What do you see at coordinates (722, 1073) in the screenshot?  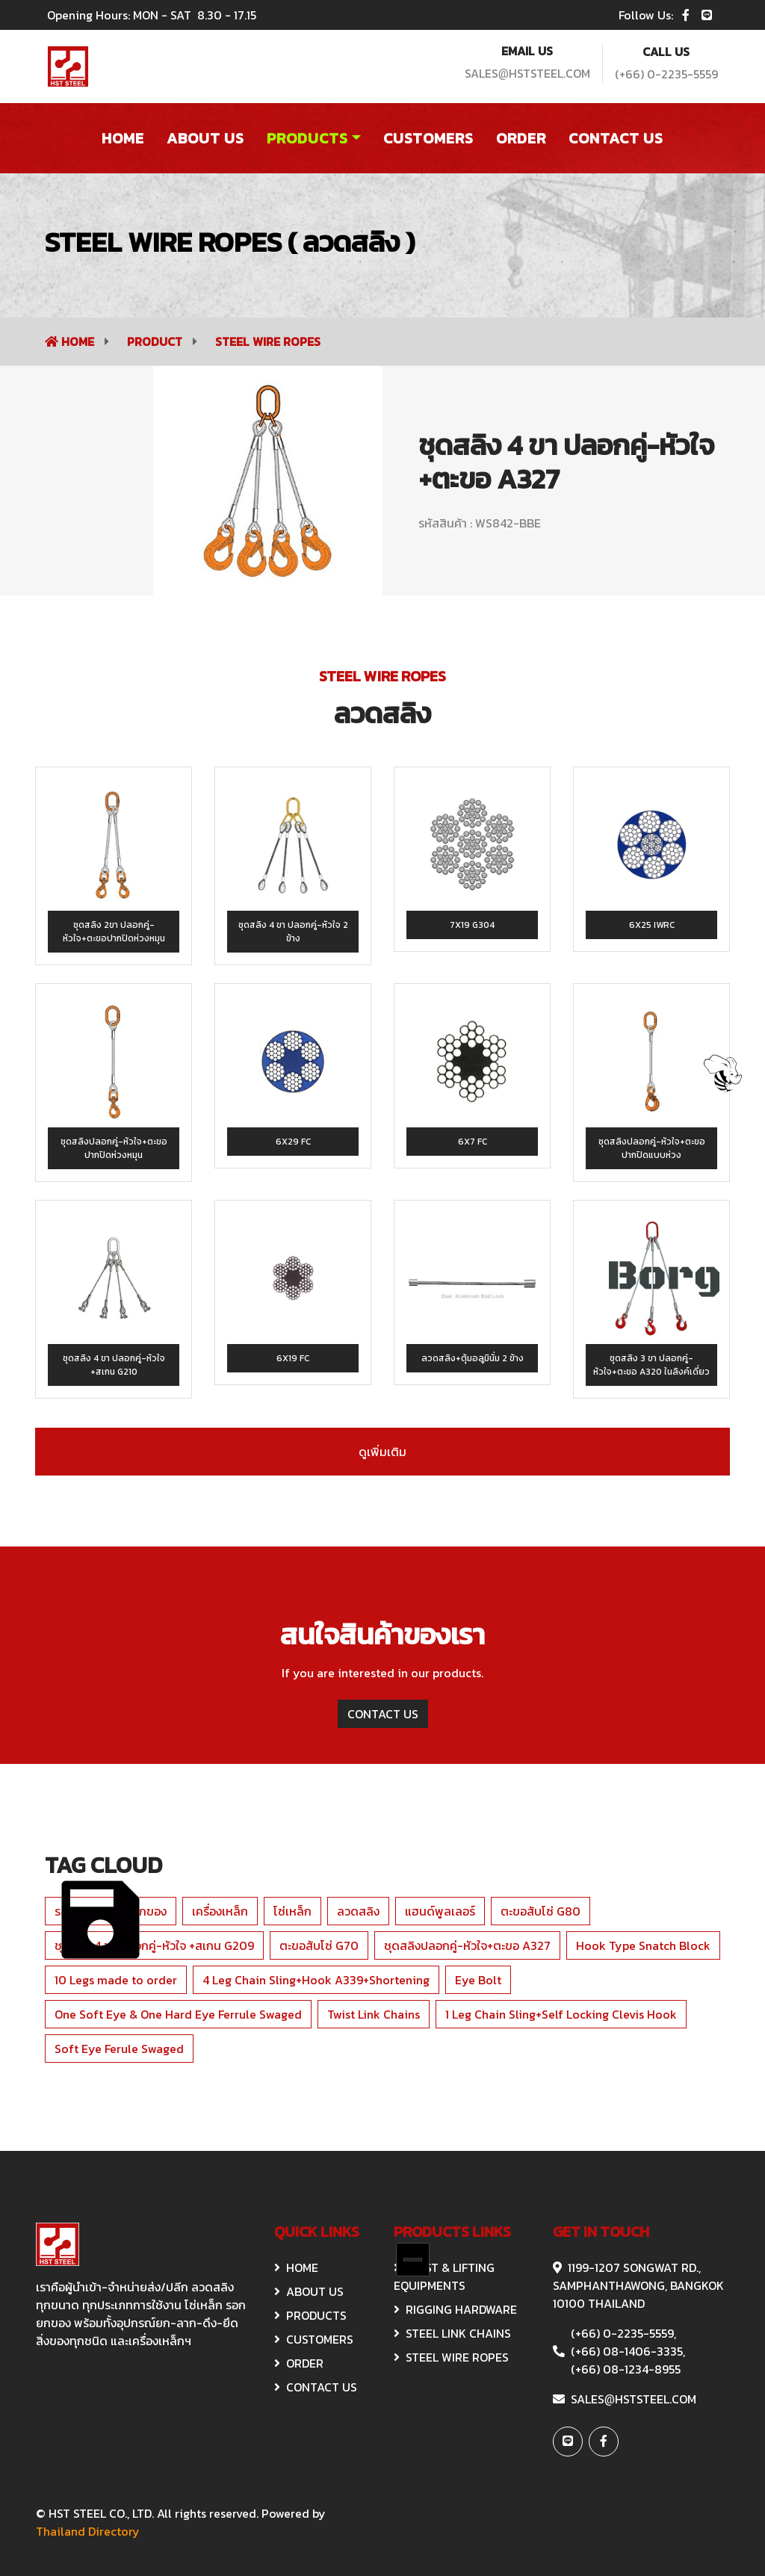 I see `apache hive data warehouse software logo` at bounding box center [722, 1073].